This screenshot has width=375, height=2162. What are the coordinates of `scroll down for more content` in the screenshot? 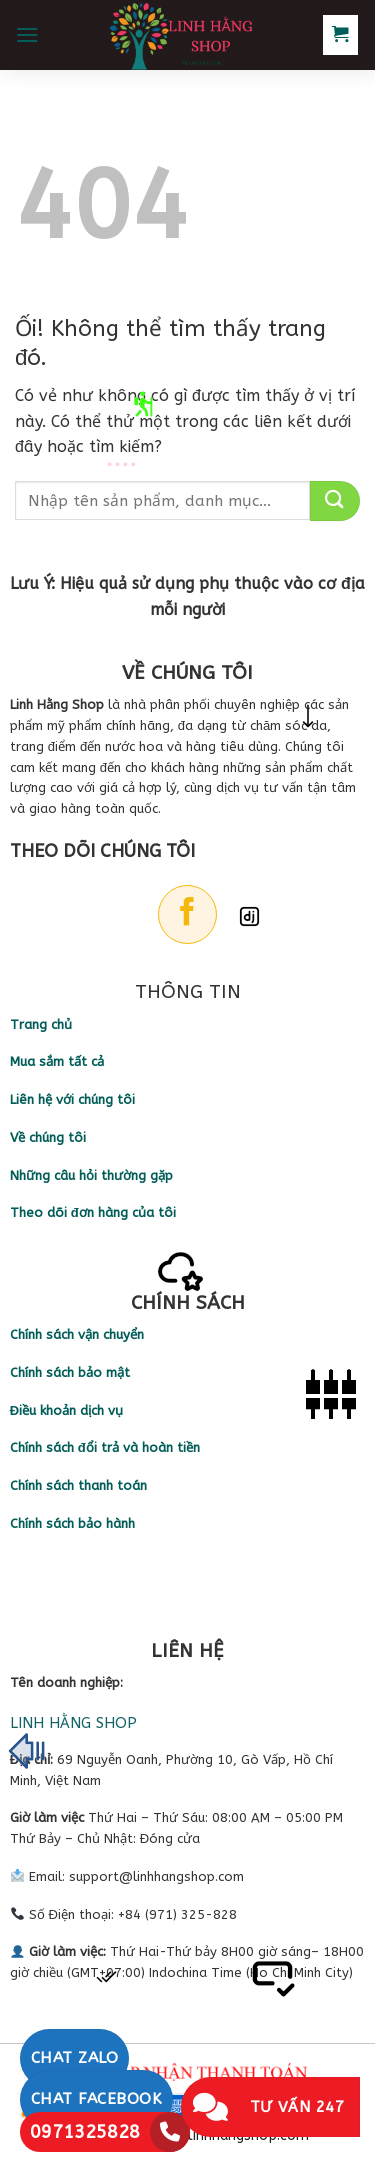 It's located at (308, 716).